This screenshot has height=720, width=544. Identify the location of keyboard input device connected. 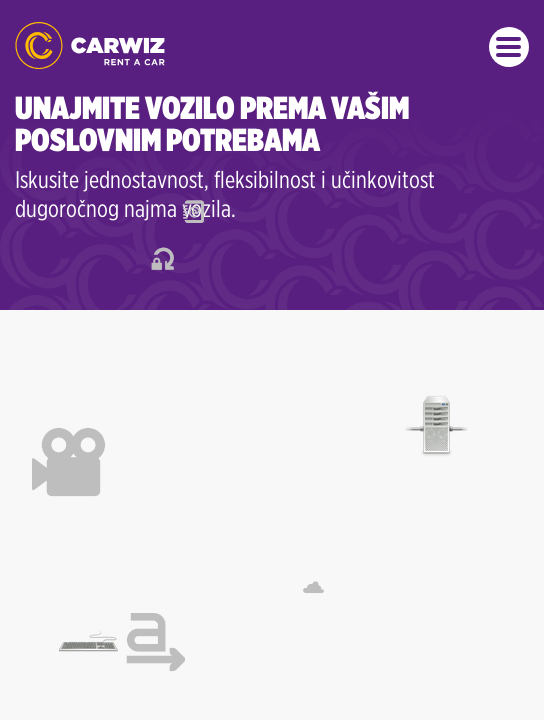
(88, 640).